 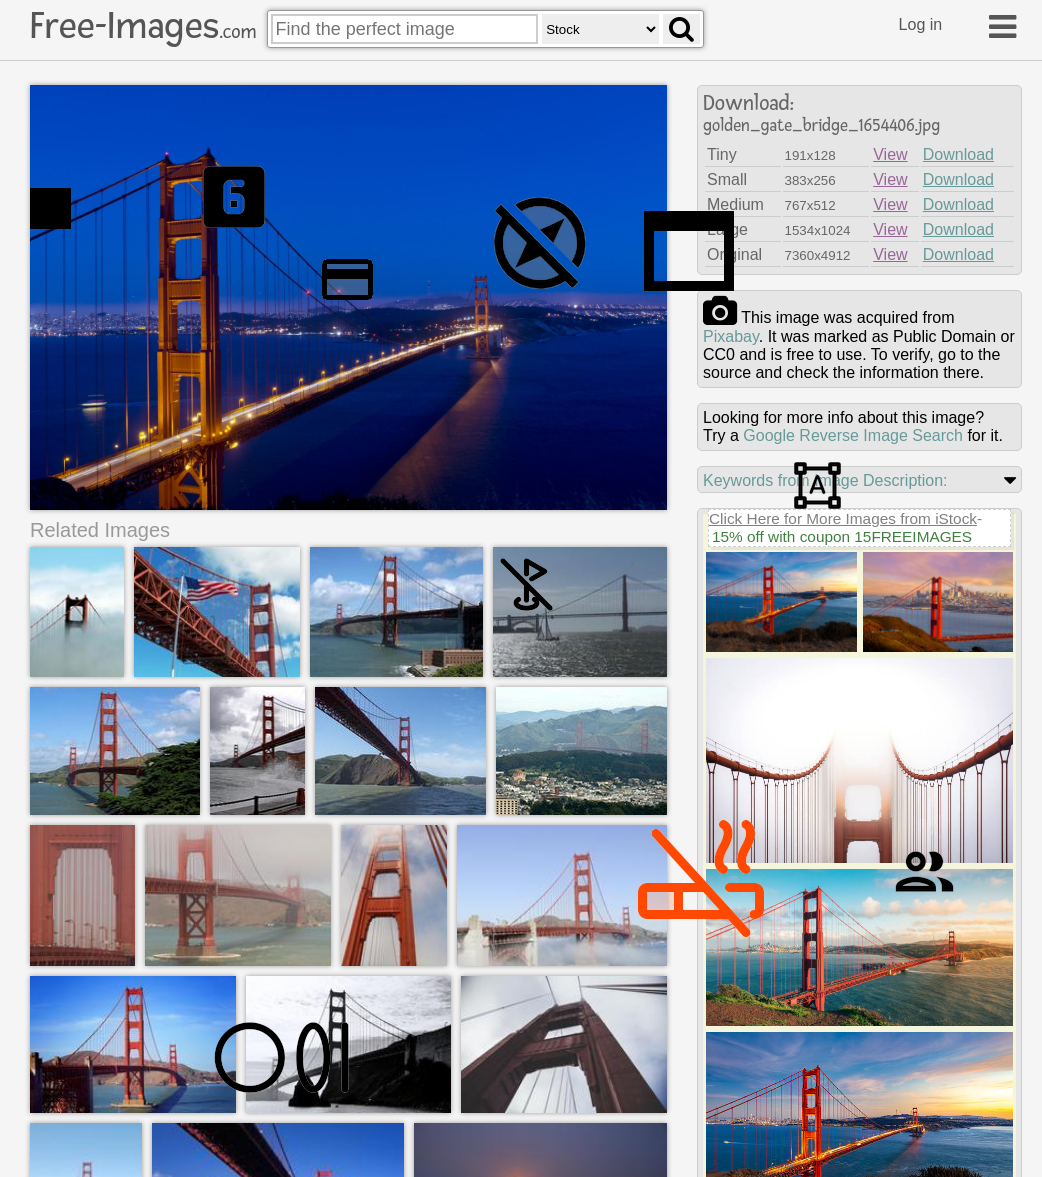 What do you see at coordinates (540, 243) in the screenshot?
I see `disable compass or navigation mode` at bounding box center [540, 243].